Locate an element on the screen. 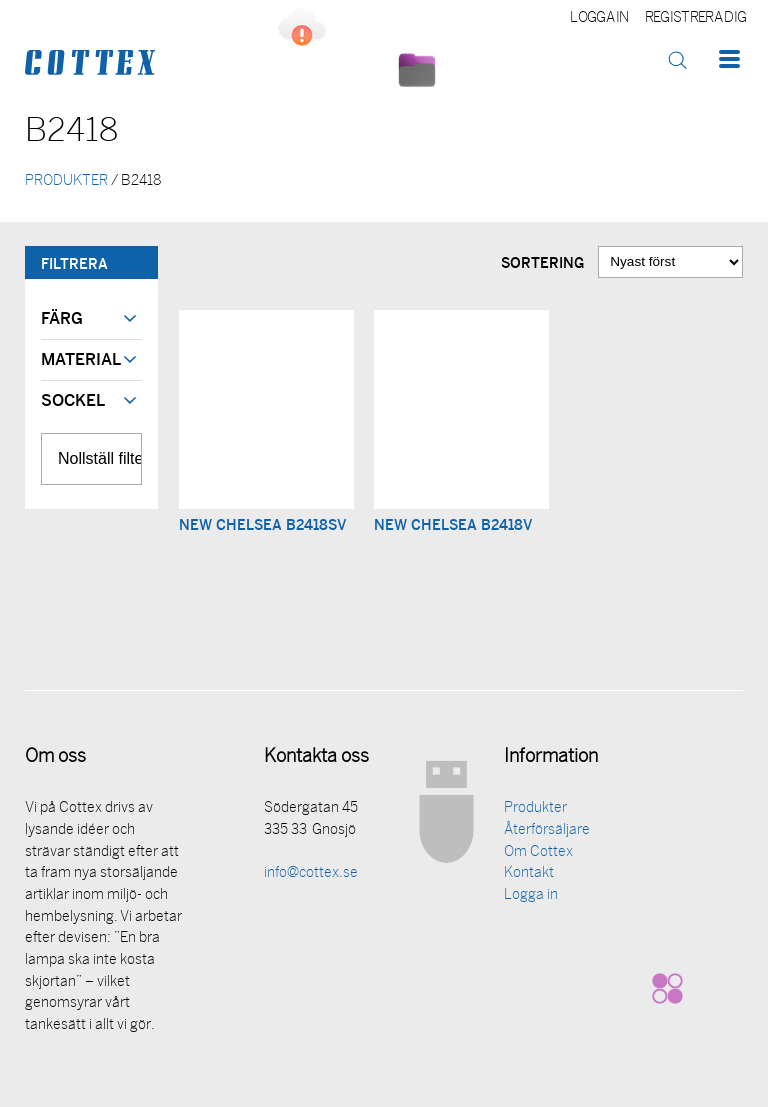 This screenshot has height=1107, width=768. removable storage device connected is located at coordinates (446, 808).